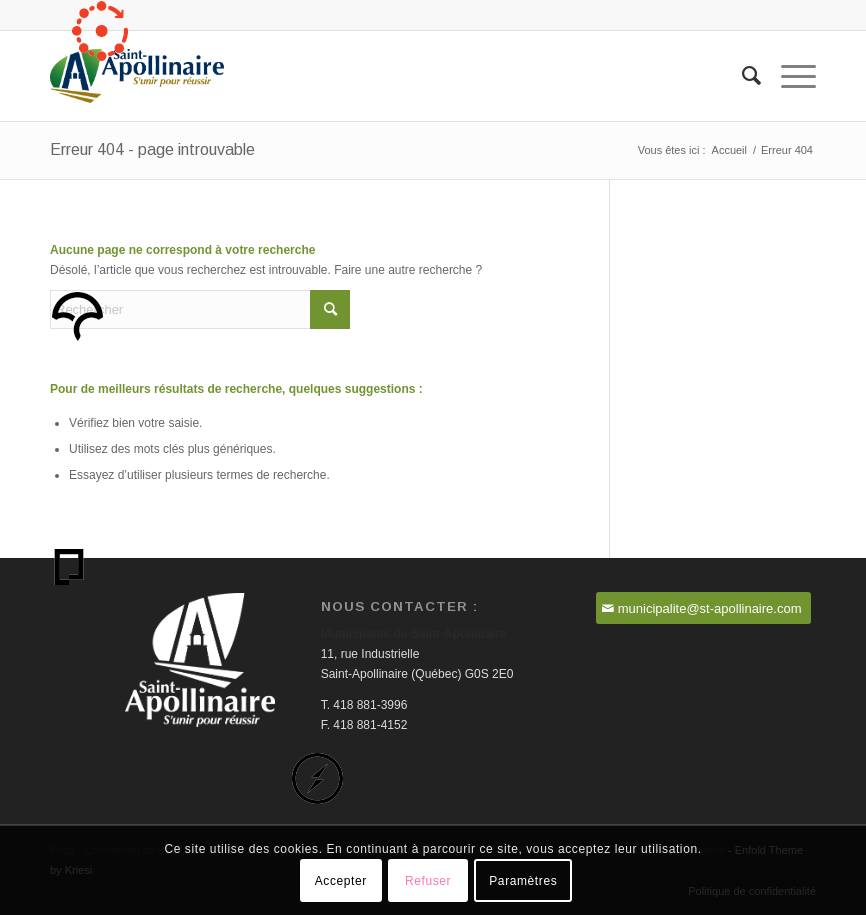 Image resolution: width=866 pixels, height=915 pixels. What do you see at coordinates (317, 778) in the screenshot?
I see `socket.io branding or integration` at bounding box center [317, 778].